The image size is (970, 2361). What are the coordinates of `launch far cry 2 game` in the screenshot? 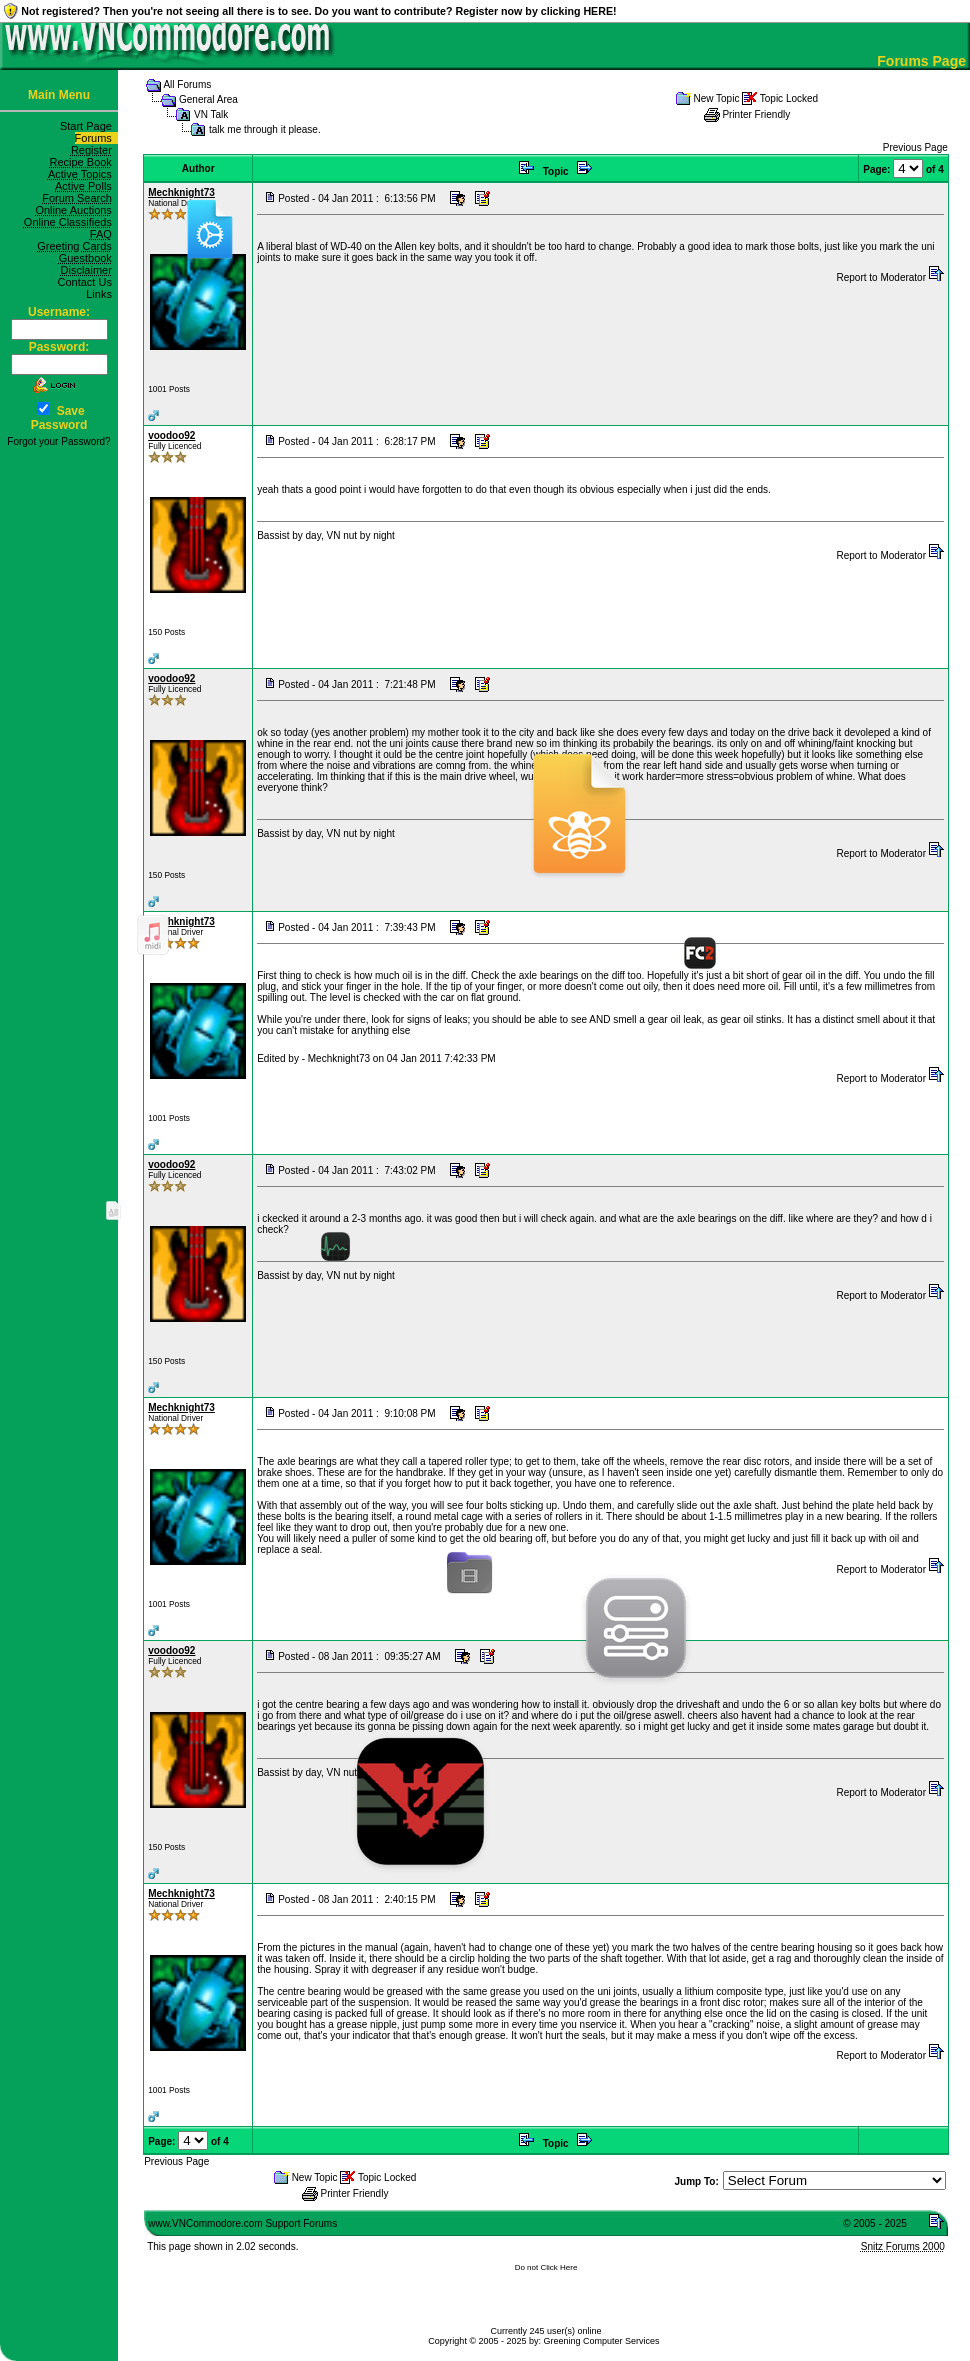 It's located at (700, 953).